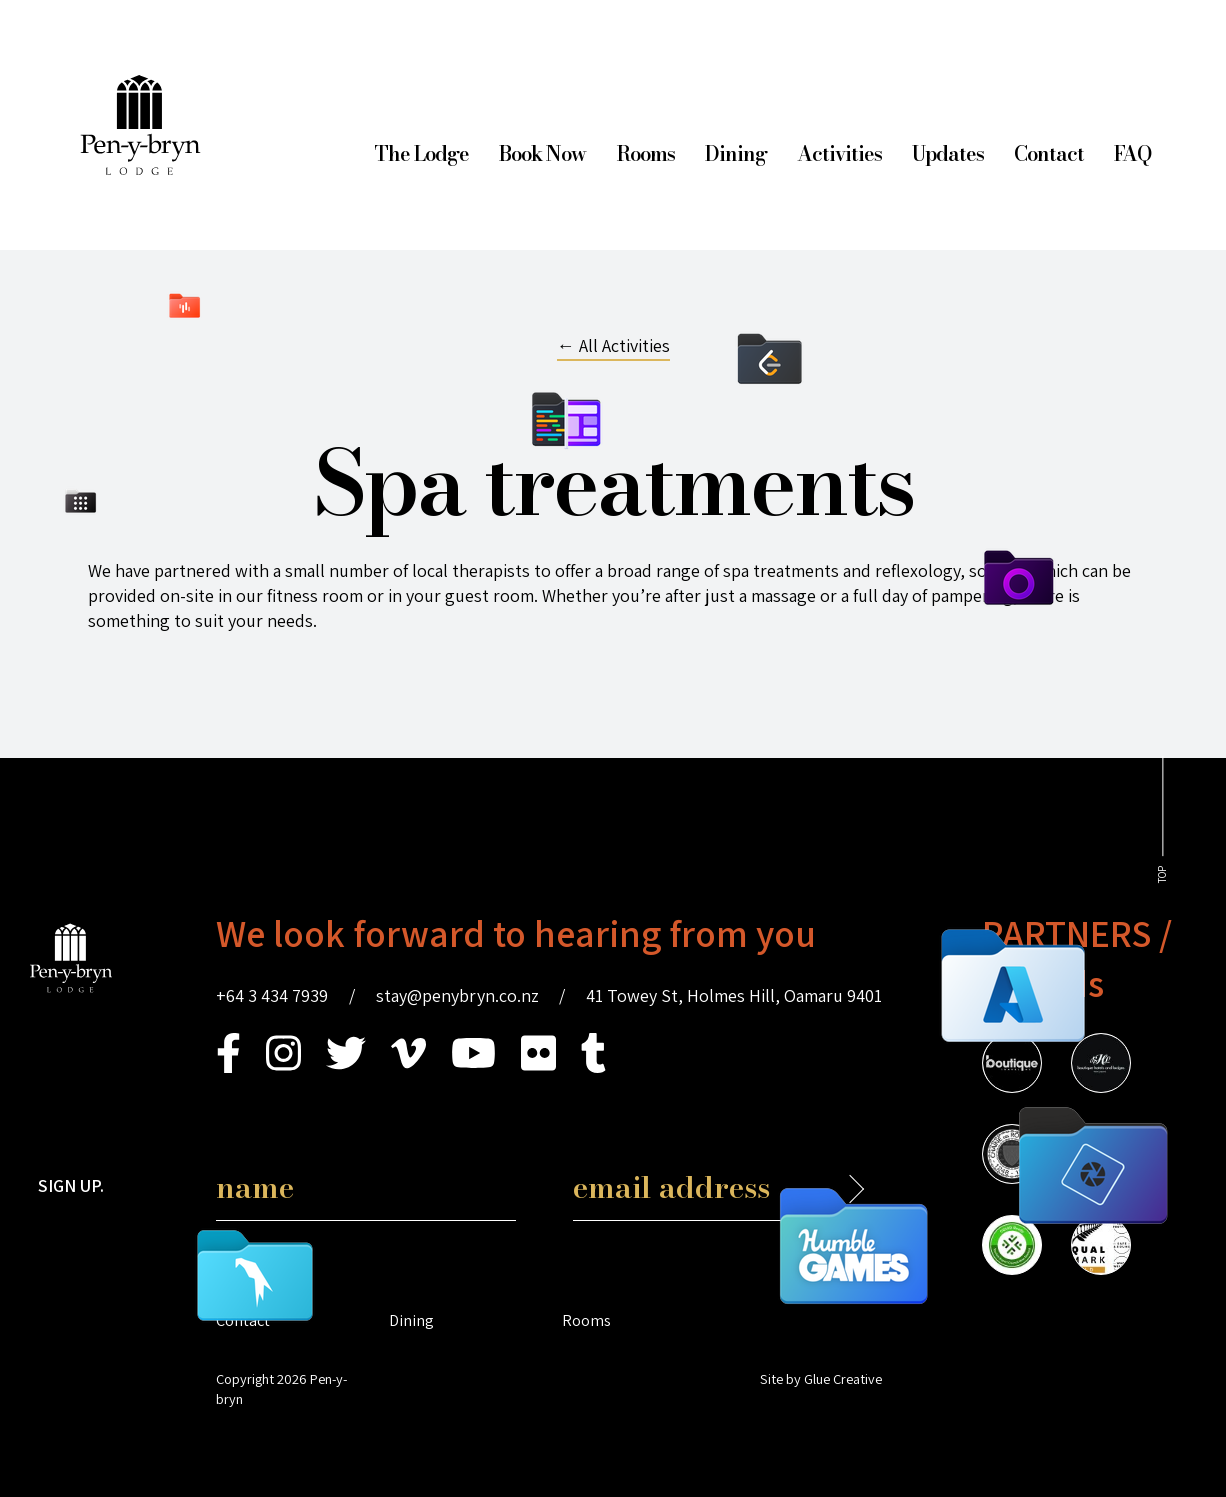  I want to click on open programming projects folder, so click(566, 421).